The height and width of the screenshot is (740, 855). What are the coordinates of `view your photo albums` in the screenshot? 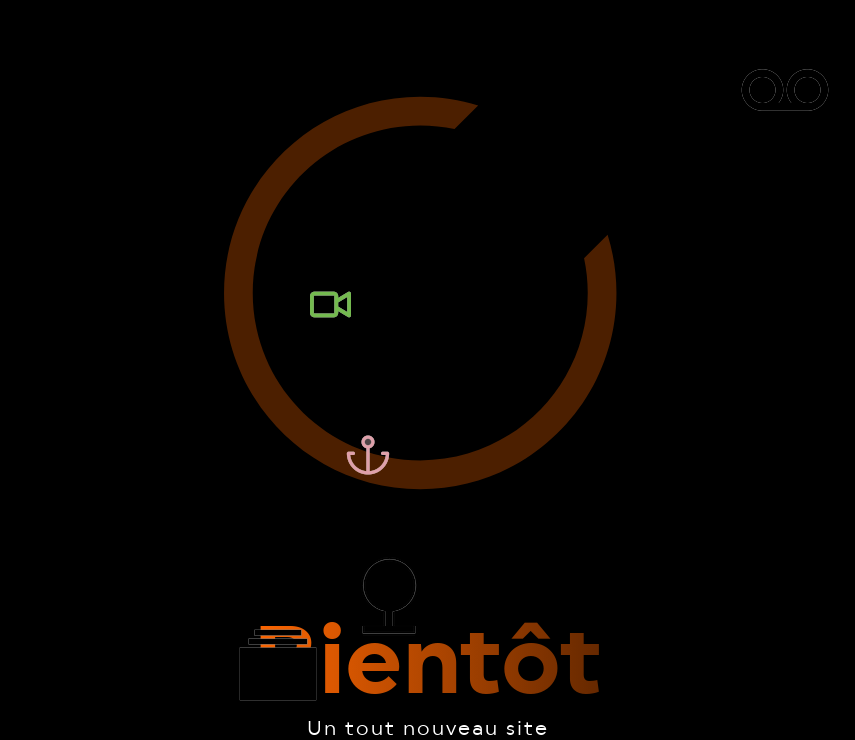 It's located at (278, 665).